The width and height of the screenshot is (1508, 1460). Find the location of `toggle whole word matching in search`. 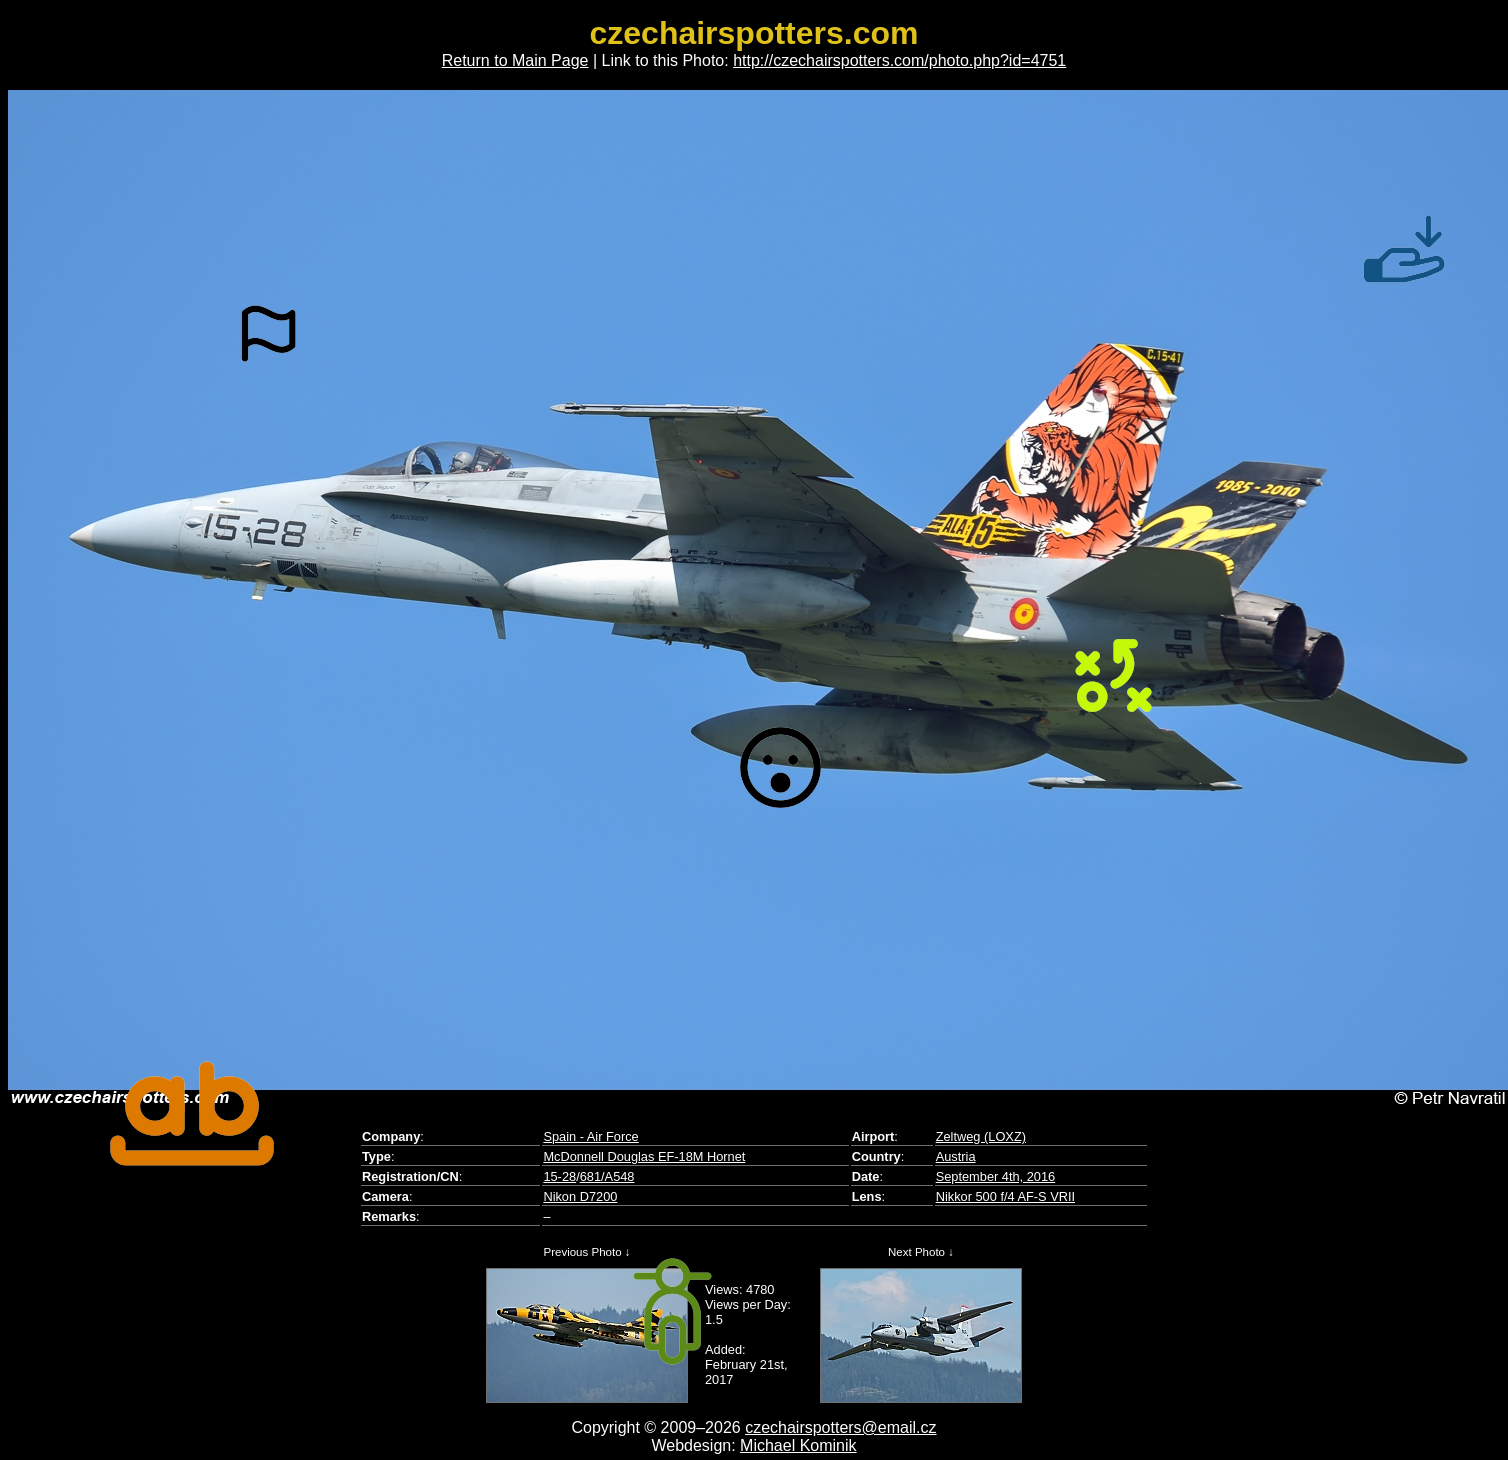

toggle whole word matching in search is located at coordinates (192, 1106).